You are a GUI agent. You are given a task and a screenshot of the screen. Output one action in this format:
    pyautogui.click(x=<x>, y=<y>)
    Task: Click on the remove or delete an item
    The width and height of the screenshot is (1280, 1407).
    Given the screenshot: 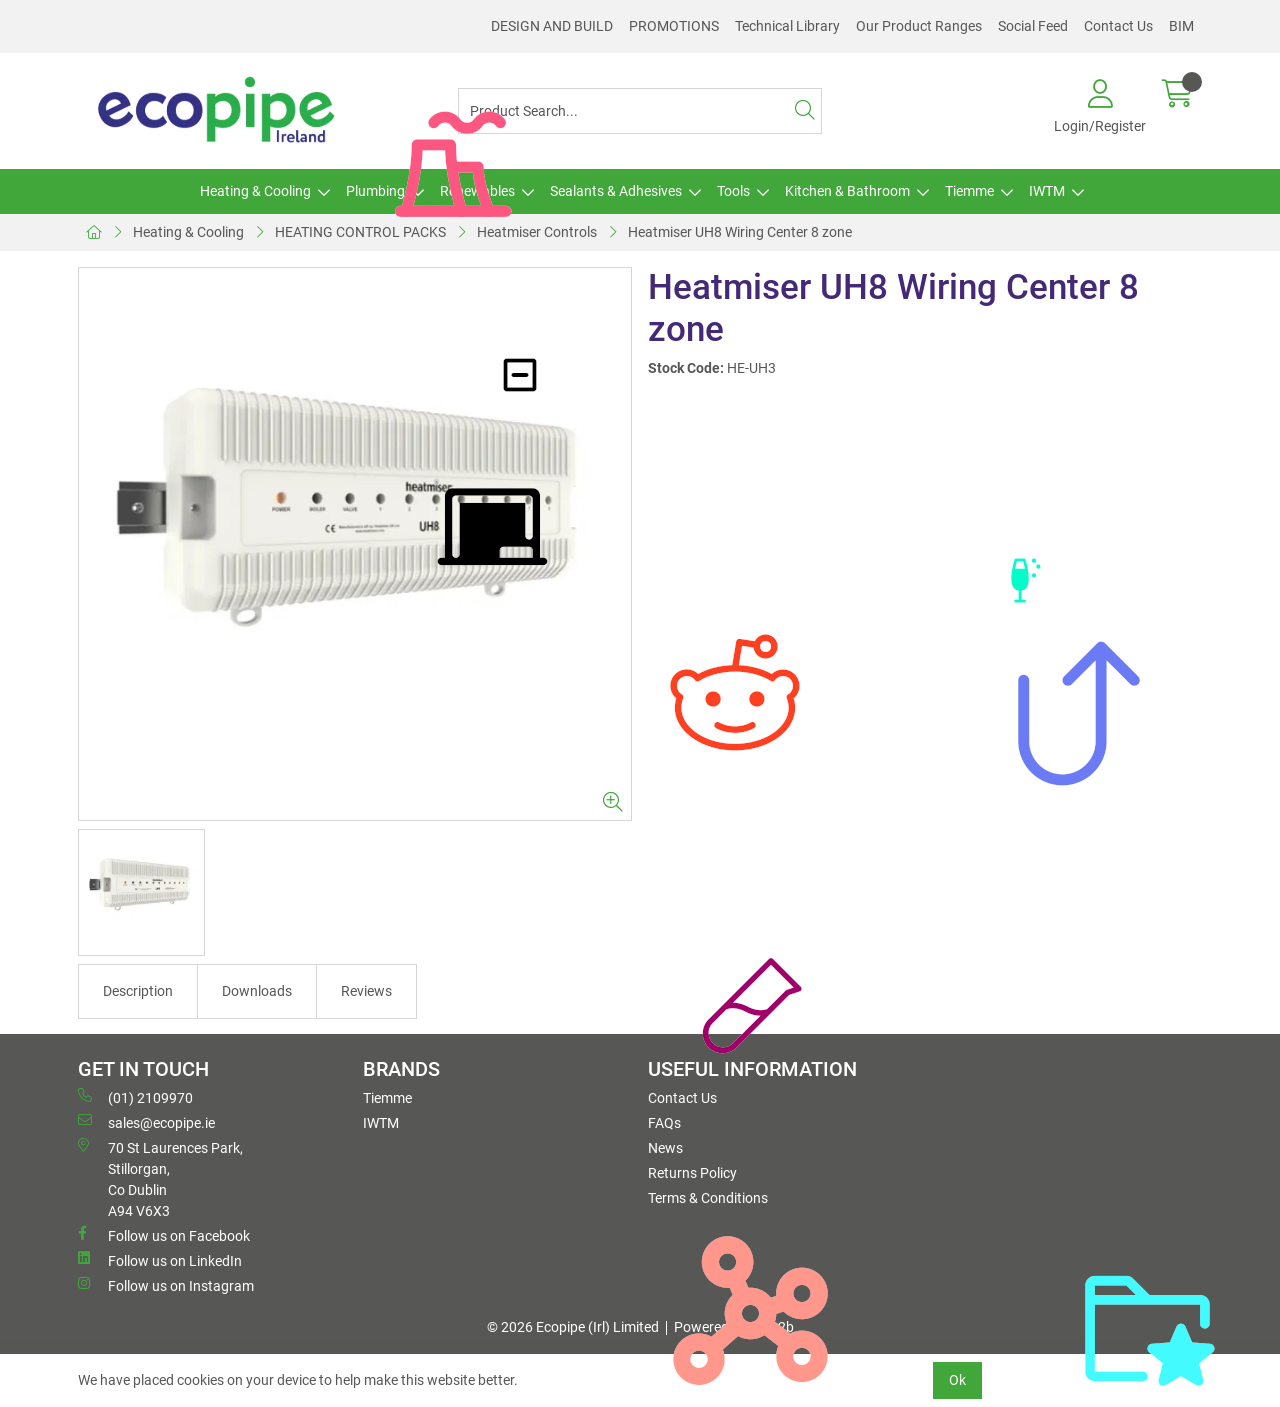 What is the action you would take?
    pyautogui.click(x=520, y=375)
    